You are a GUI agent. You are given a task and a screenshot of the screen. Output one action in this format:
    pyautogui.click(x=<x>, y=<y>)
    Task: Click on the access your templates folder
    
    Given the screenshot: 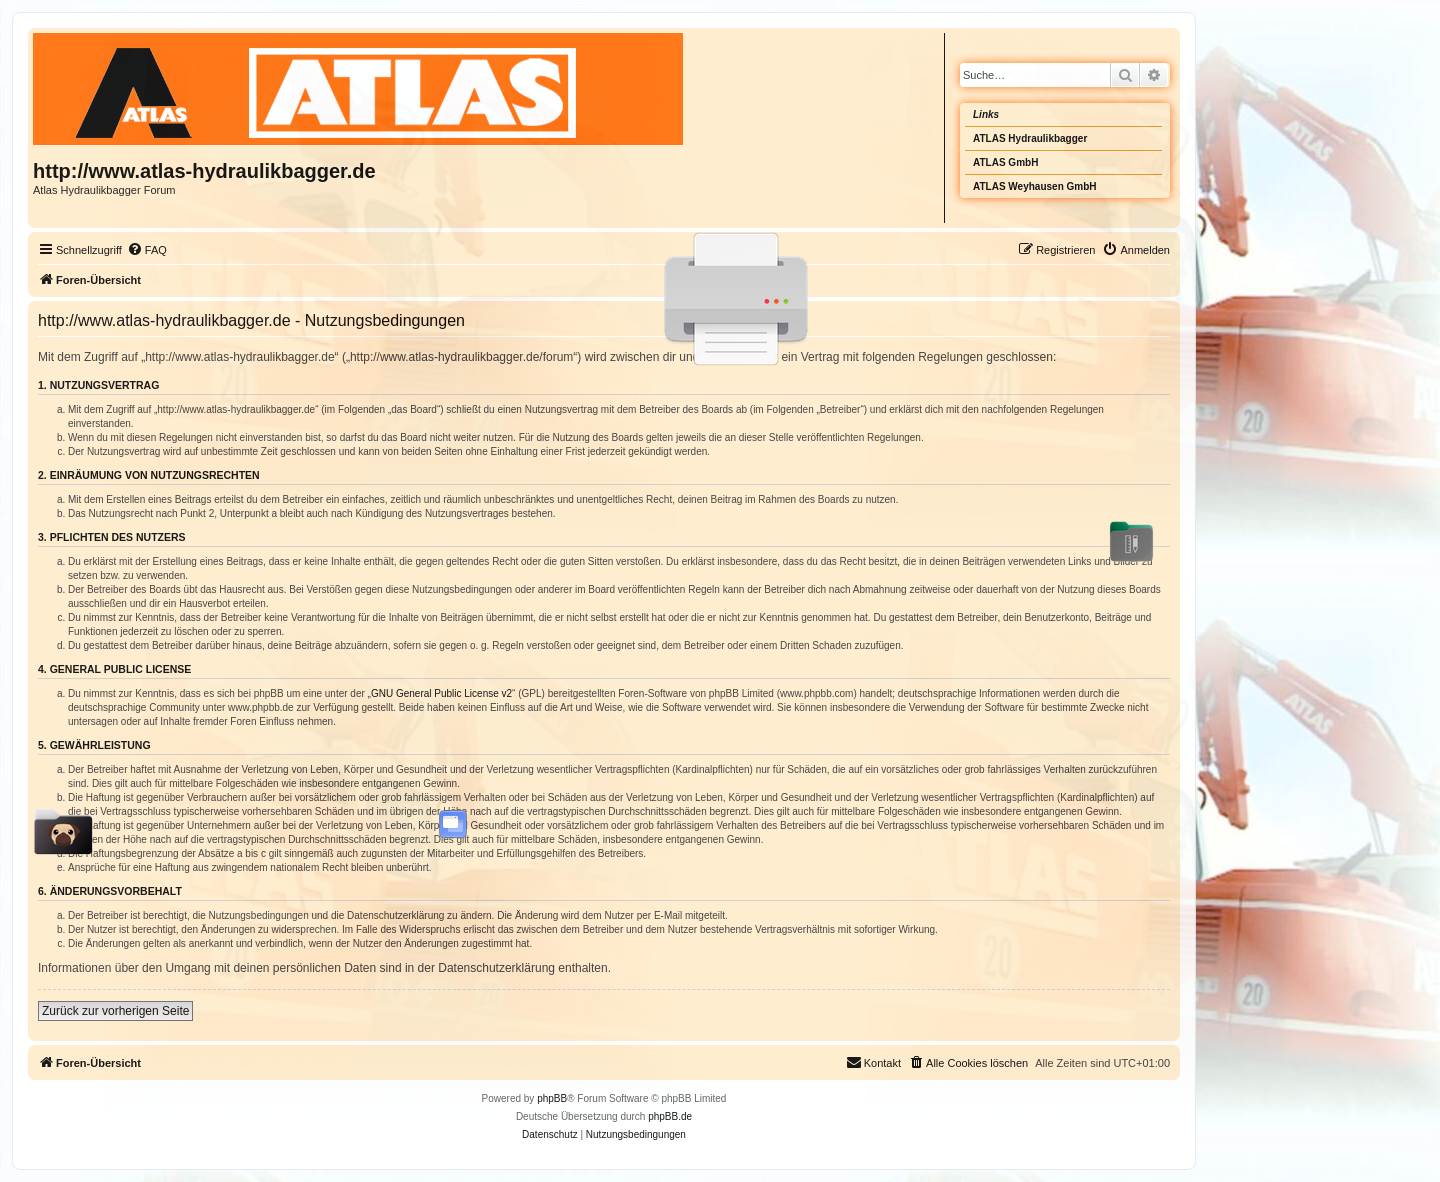 What is the action you would take?
    pyautogui.click(x=1131, y=541)
    